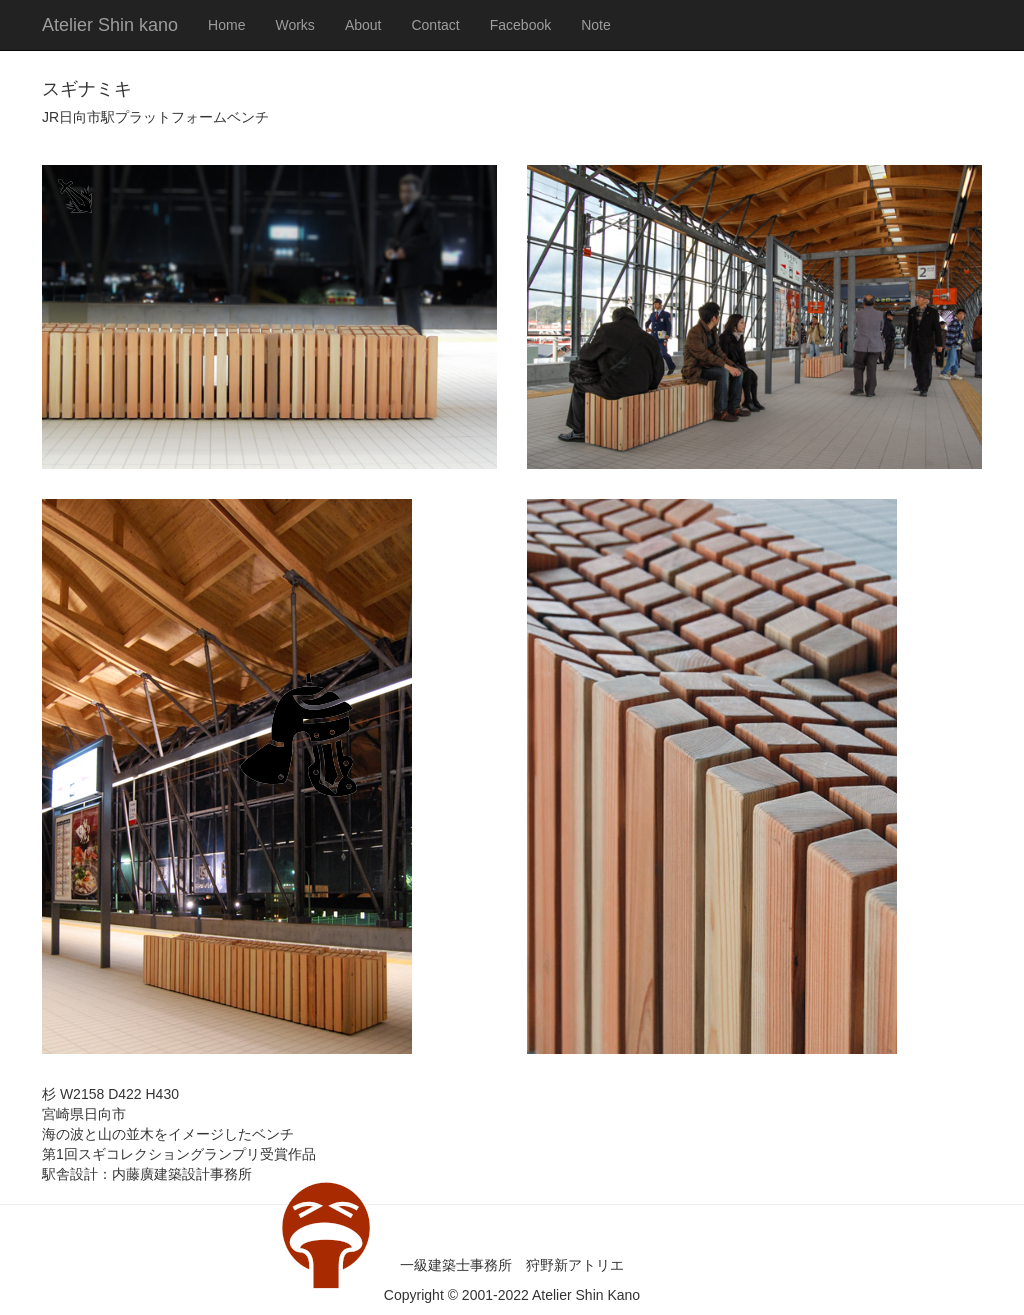 This screenshot has width=1024, height=1315. What do you see at coordinates (298, 734) in the screenshot?
I see `select roman soldier or centurion character class` at bounding box center [298, 734].